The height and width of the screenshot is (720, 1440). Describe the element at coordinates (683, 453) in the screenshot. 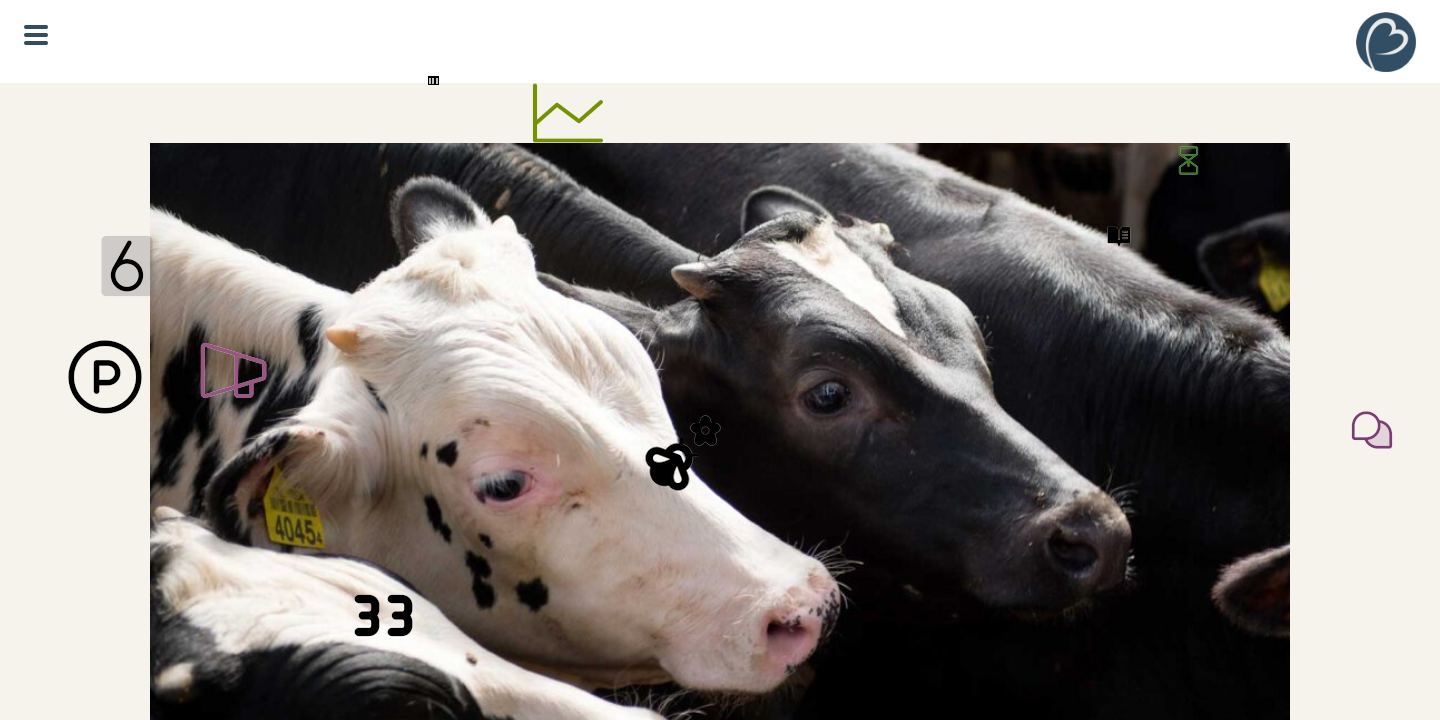

I see `access nature or outdoor-themed emoji` at that location.